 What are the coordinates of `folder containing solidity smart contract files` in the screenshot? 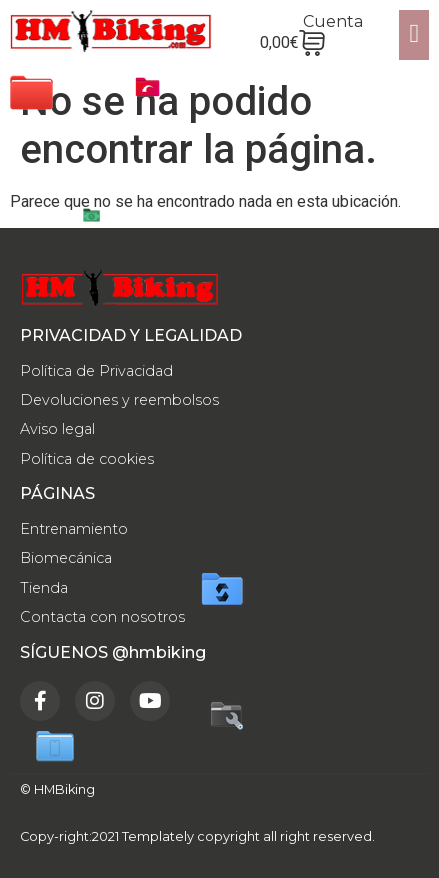 It's located at (222, 590).